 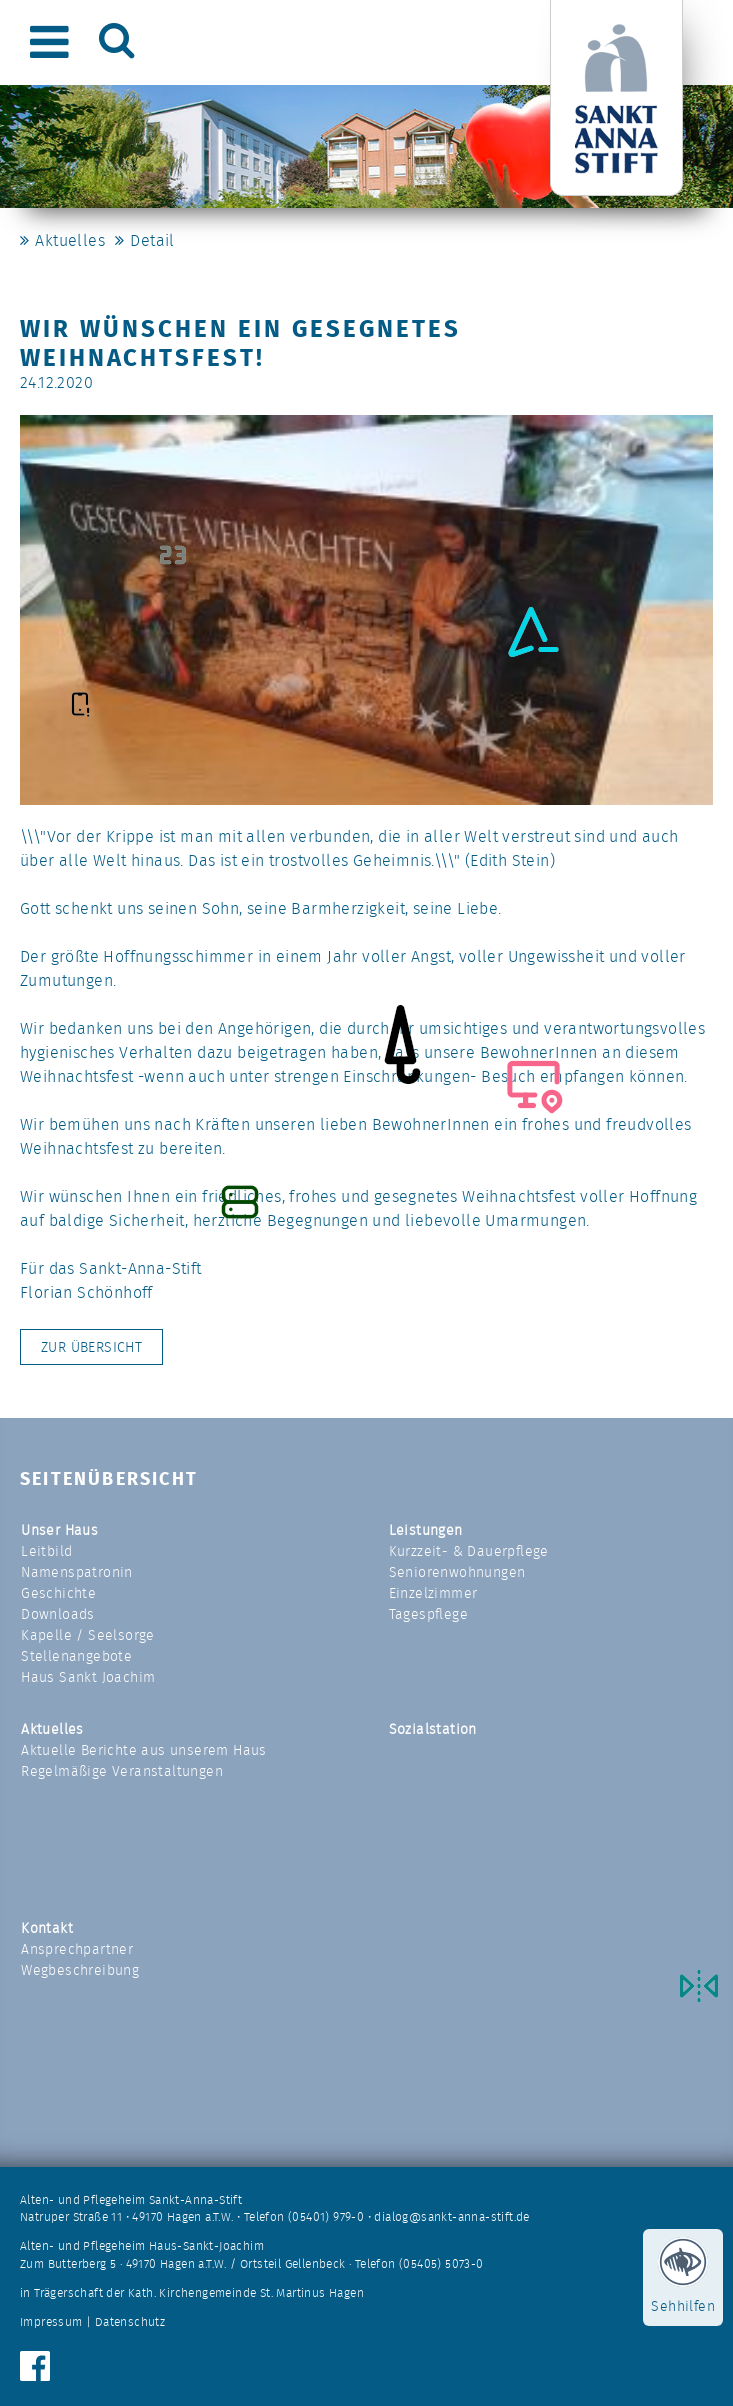 I want to click on remove a navigation waypoint, so click(x=531, y=632).